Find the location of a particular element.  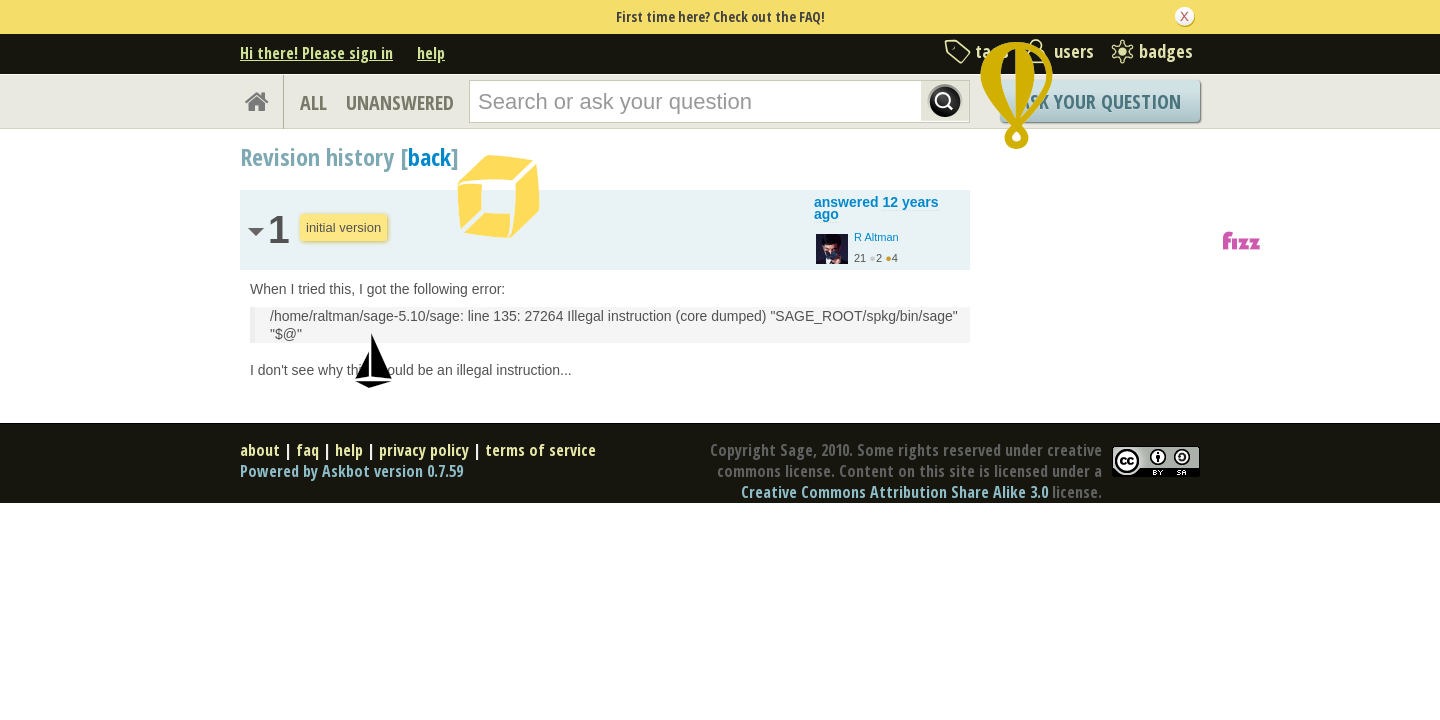

dynatrace application or service integration is located at coordinates (498, 196).